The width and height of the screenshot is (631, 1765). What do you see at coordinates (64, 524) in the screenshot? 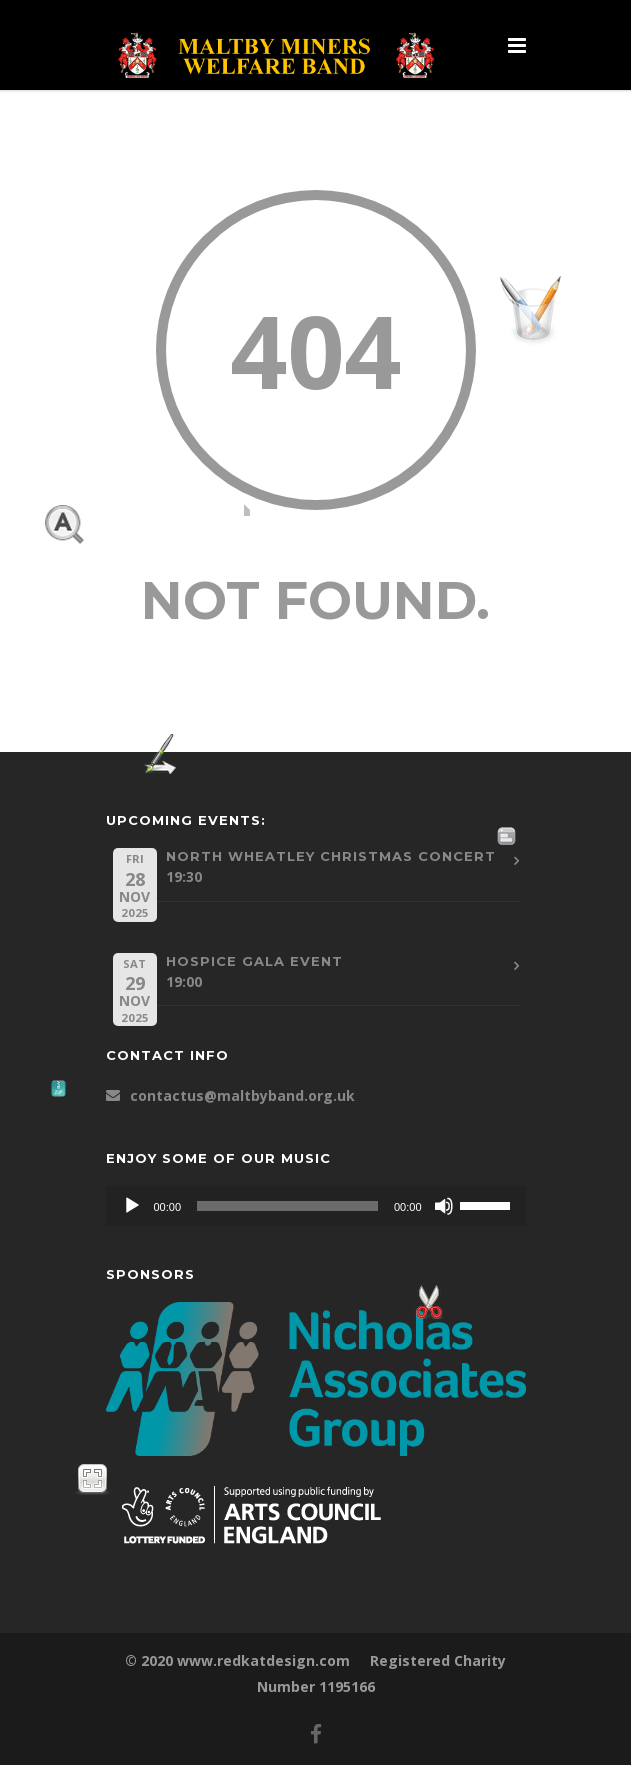
I see `search within emails or messages` at bounding box center [64, 524].